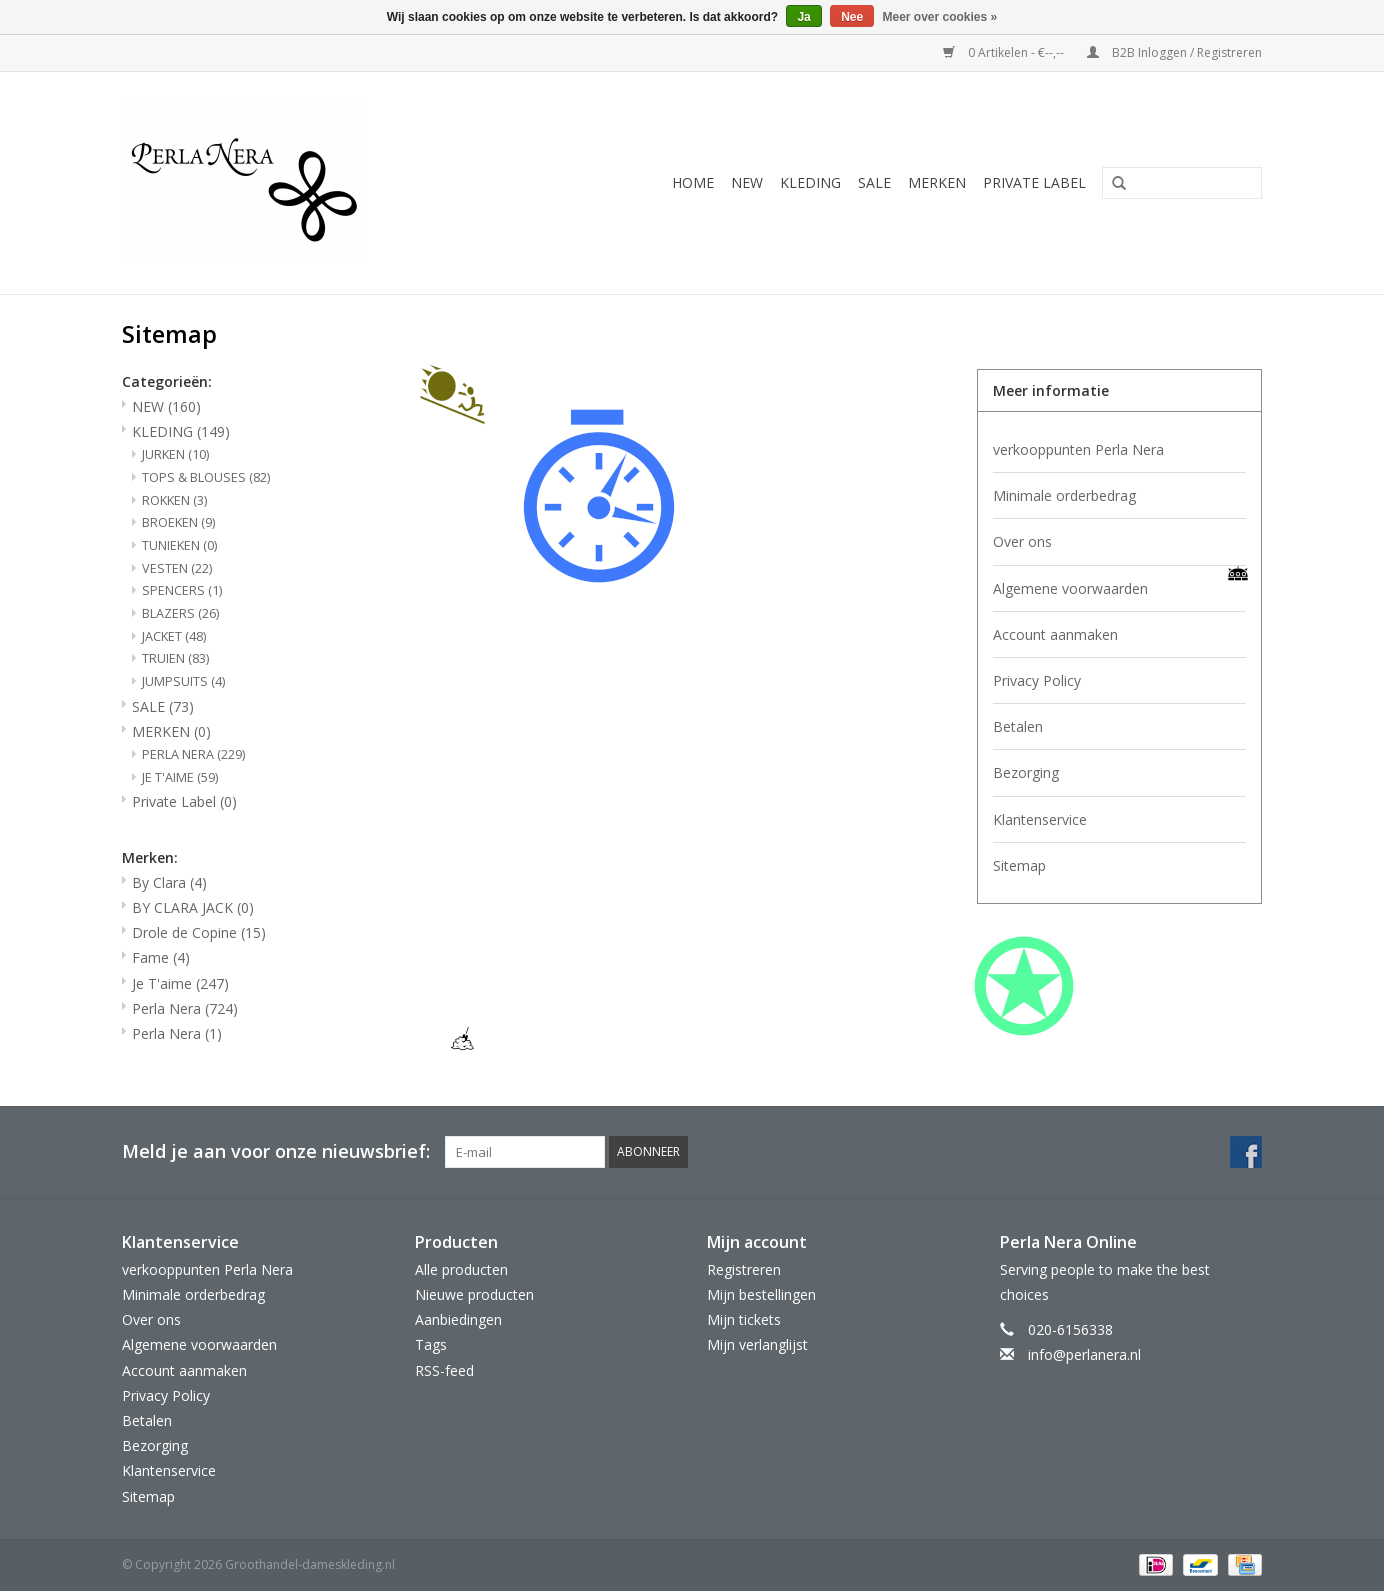 The height and width of the screenshot is (1591, 1384). What do you see at coordinates (1238, 574) in the screenshot?
I see `select gaul or celtic warrior class` at bounding box center [1238, 574].